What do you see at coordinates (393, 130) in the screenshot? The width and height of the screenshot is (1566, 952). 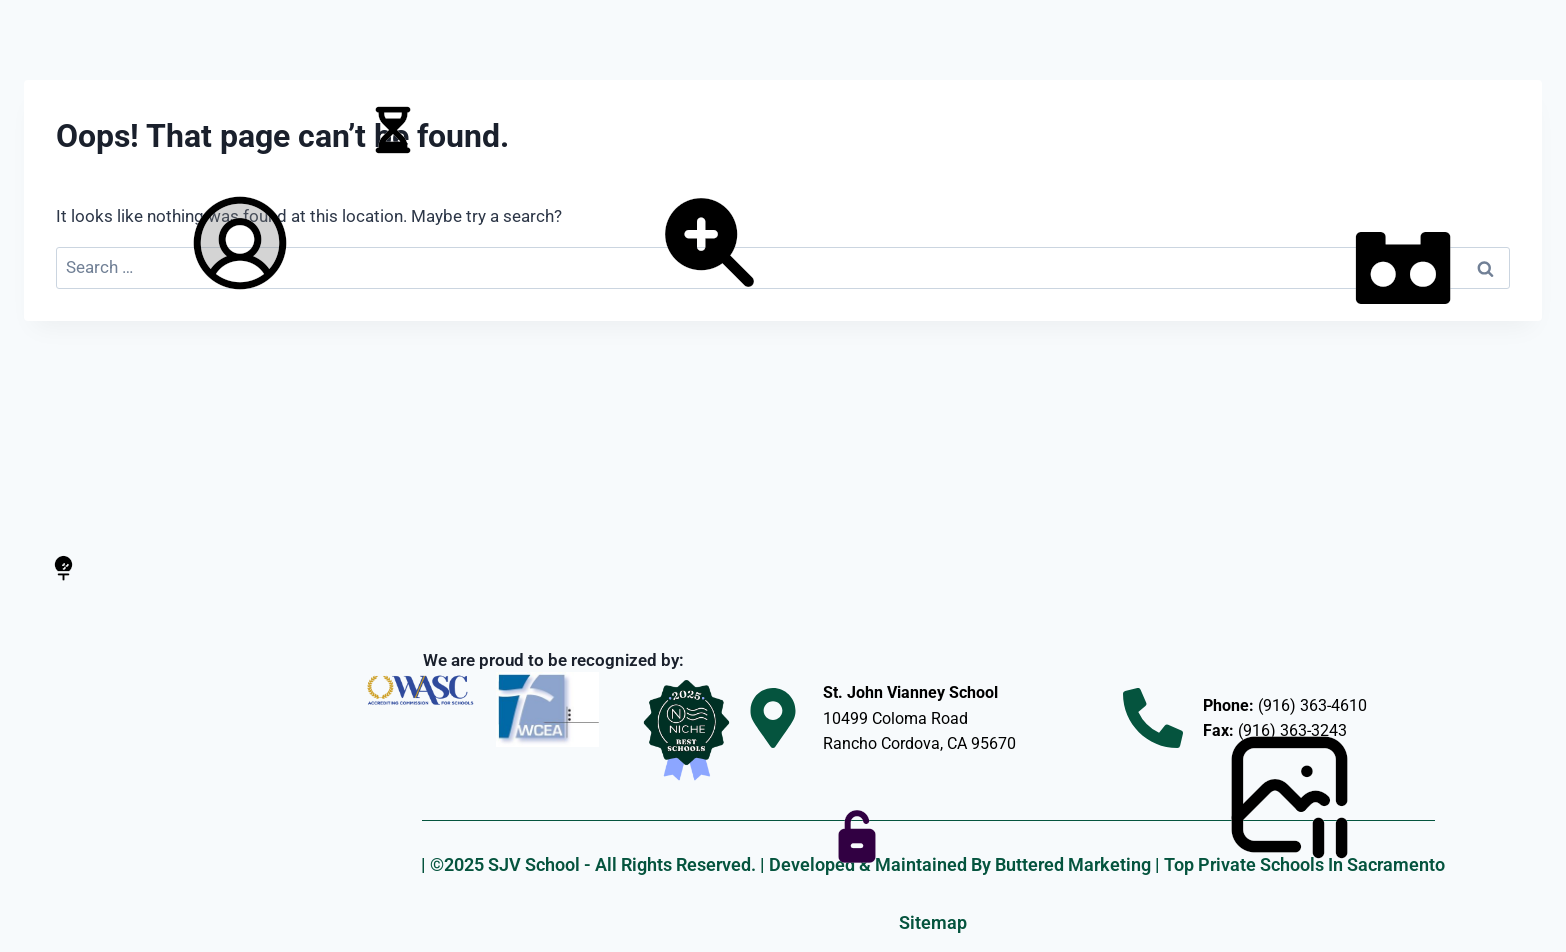 I see `indicates a process is in progress or loading` at bounding box center [393, 130].